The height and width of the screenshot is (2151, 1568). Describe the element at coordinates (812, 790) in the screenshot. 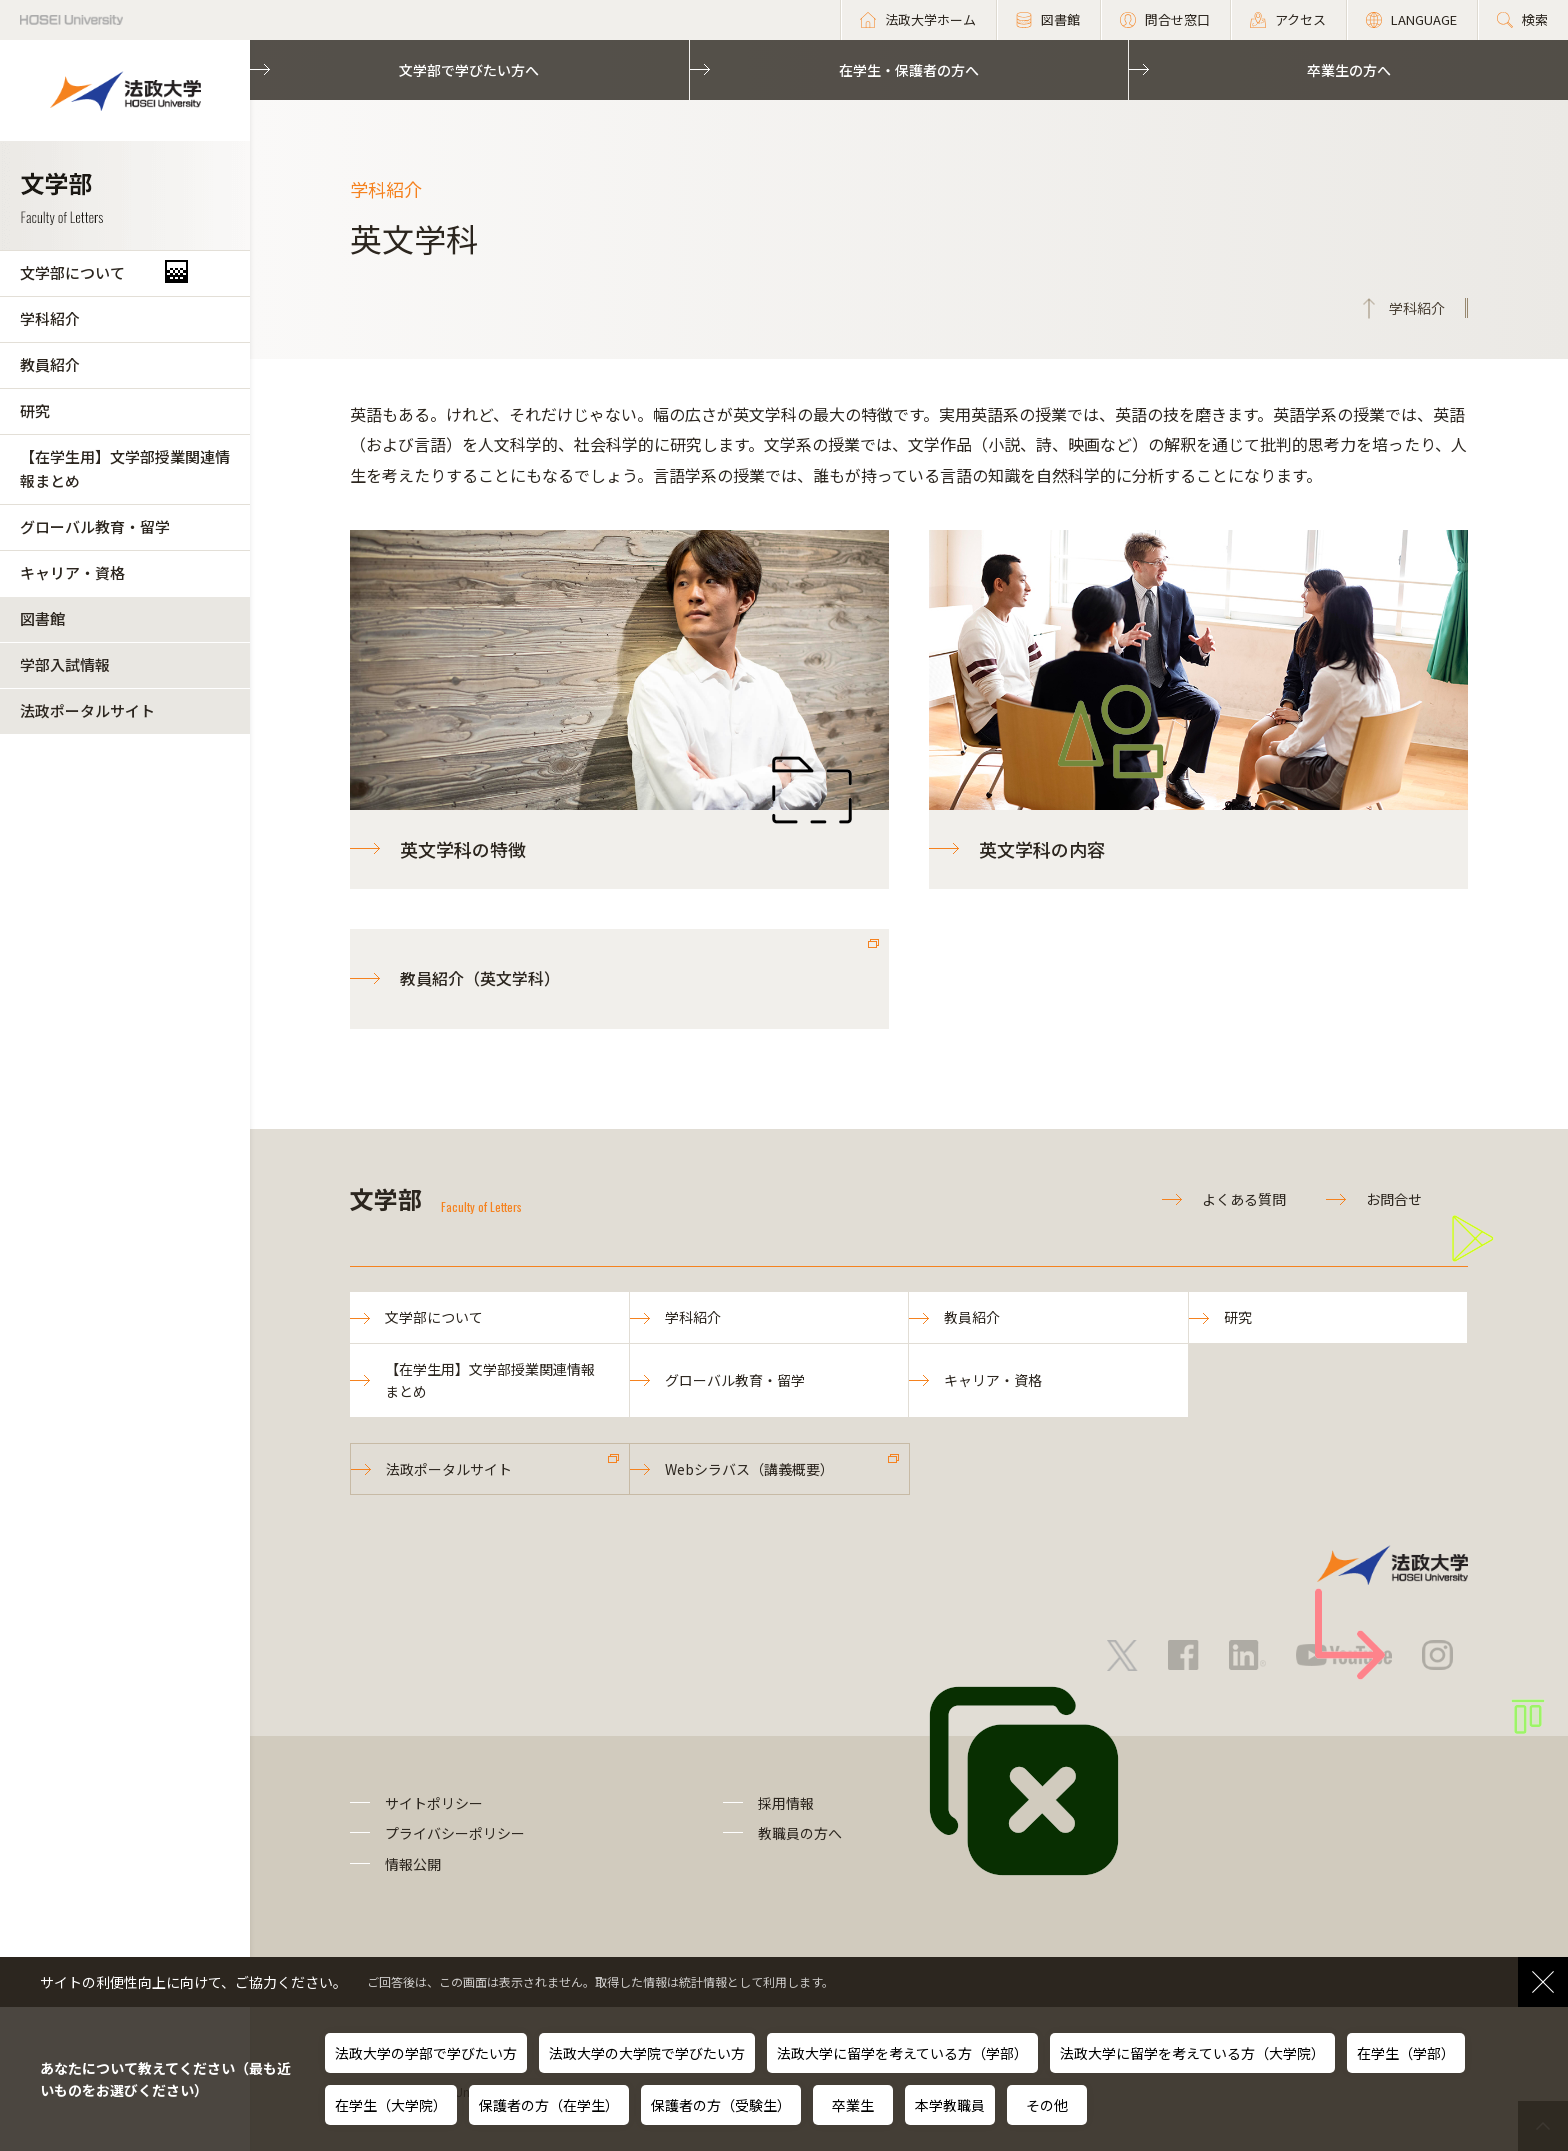

I see `create a new folder` at that location.